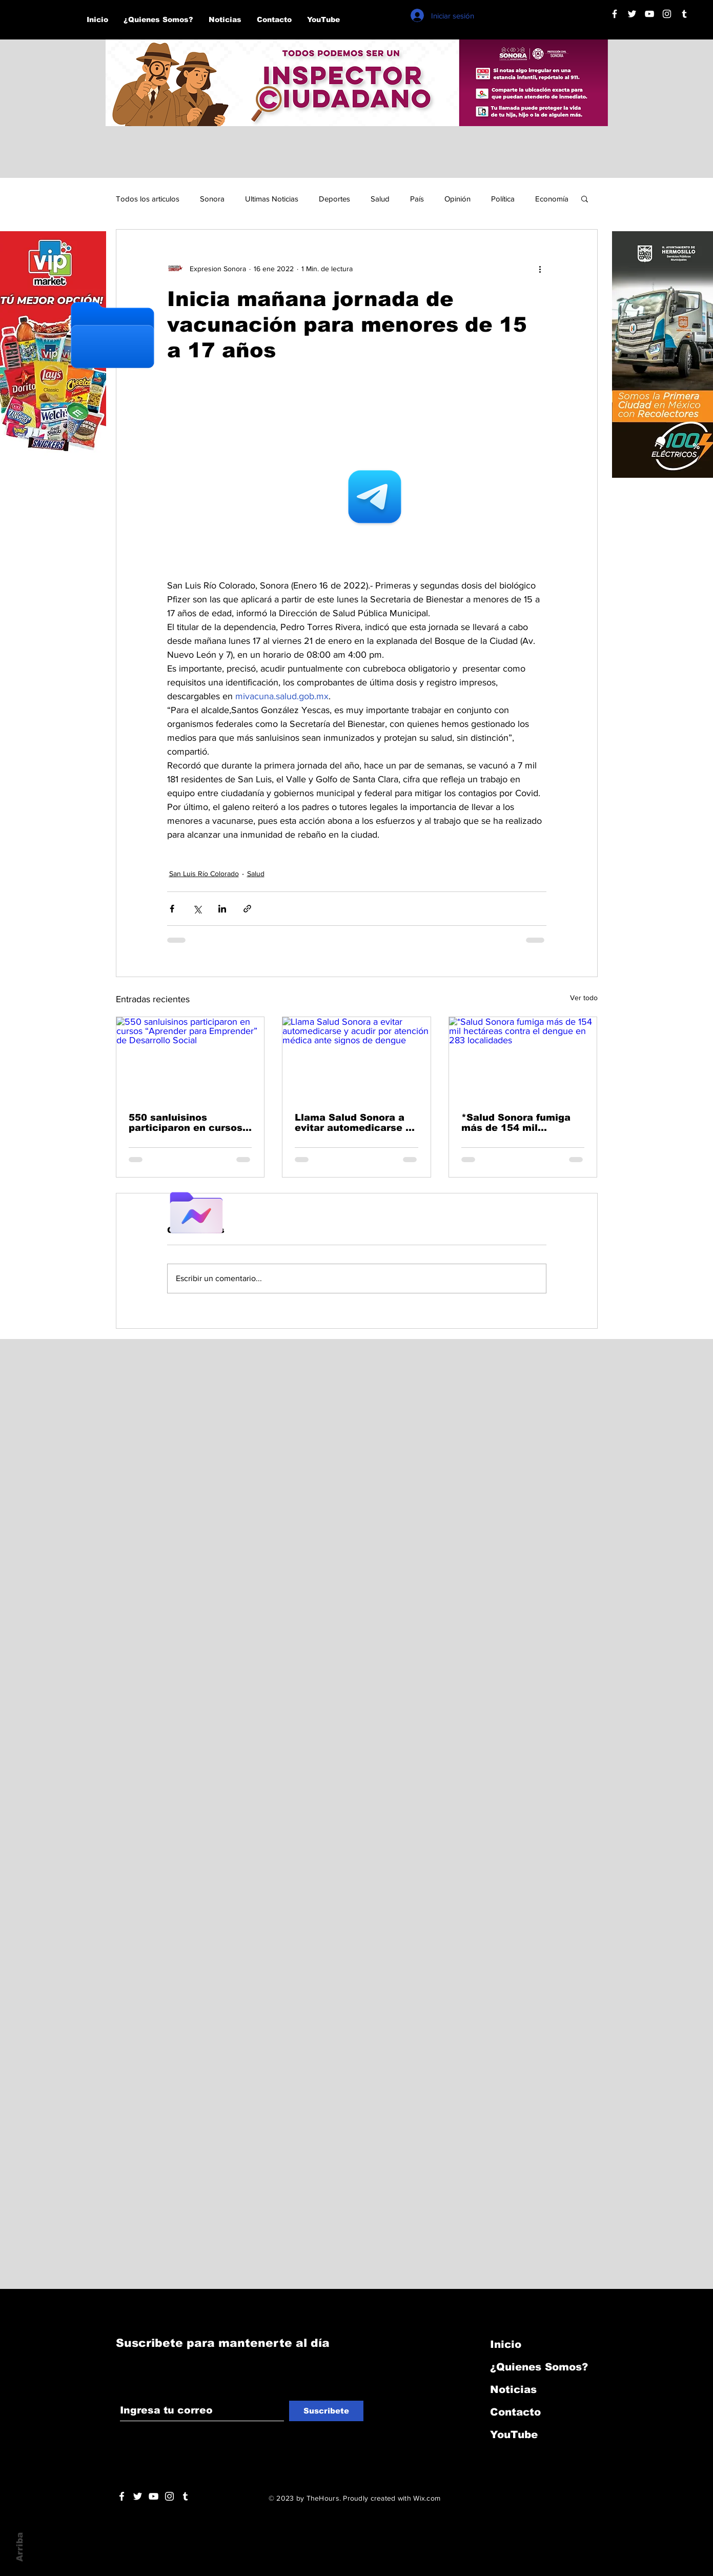 This screenshot has height=2576, width=713. I want to click on open Telegram messaging app, so click(375, 497).